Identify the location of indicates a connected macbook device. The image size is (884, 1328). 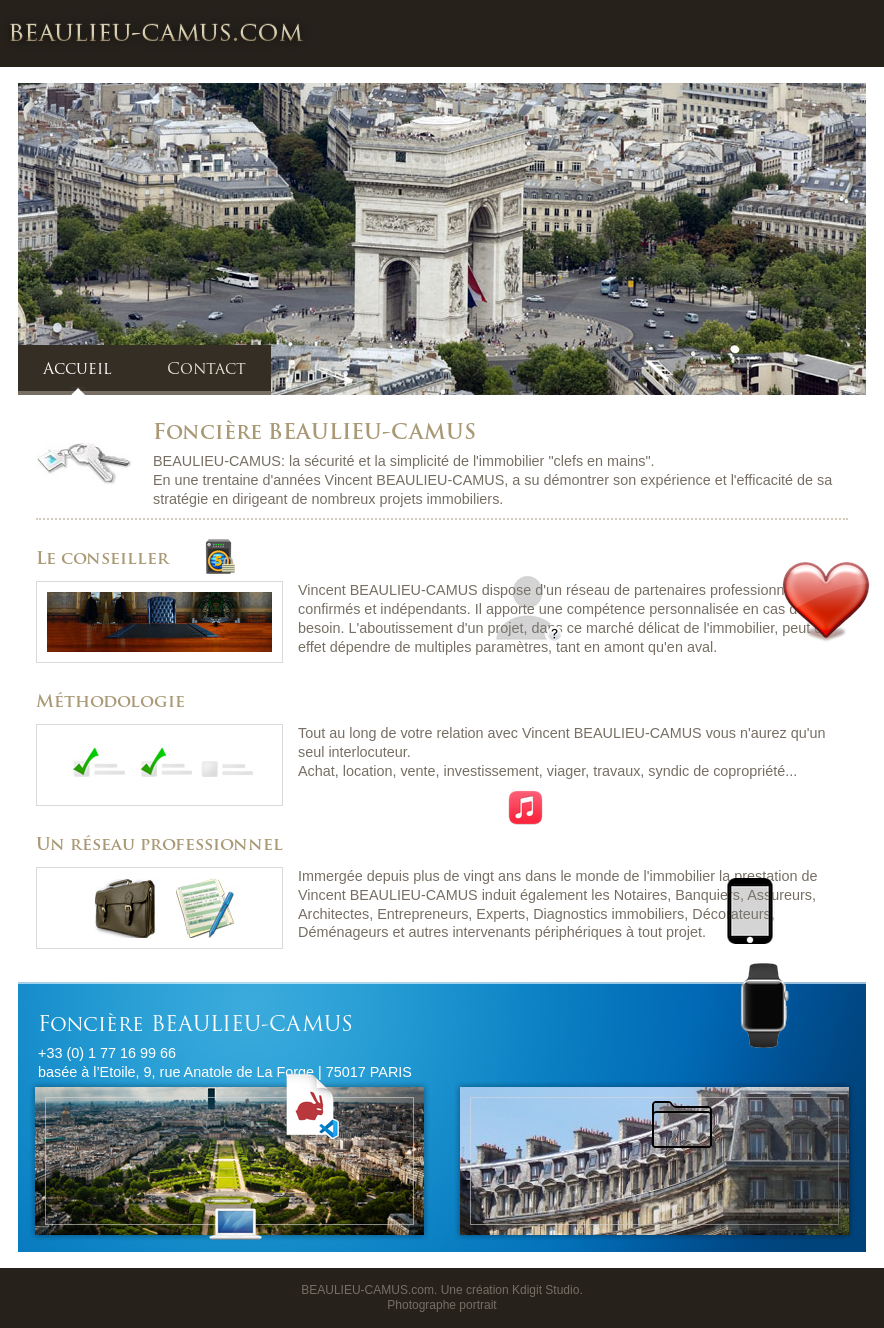
(235, 1221).